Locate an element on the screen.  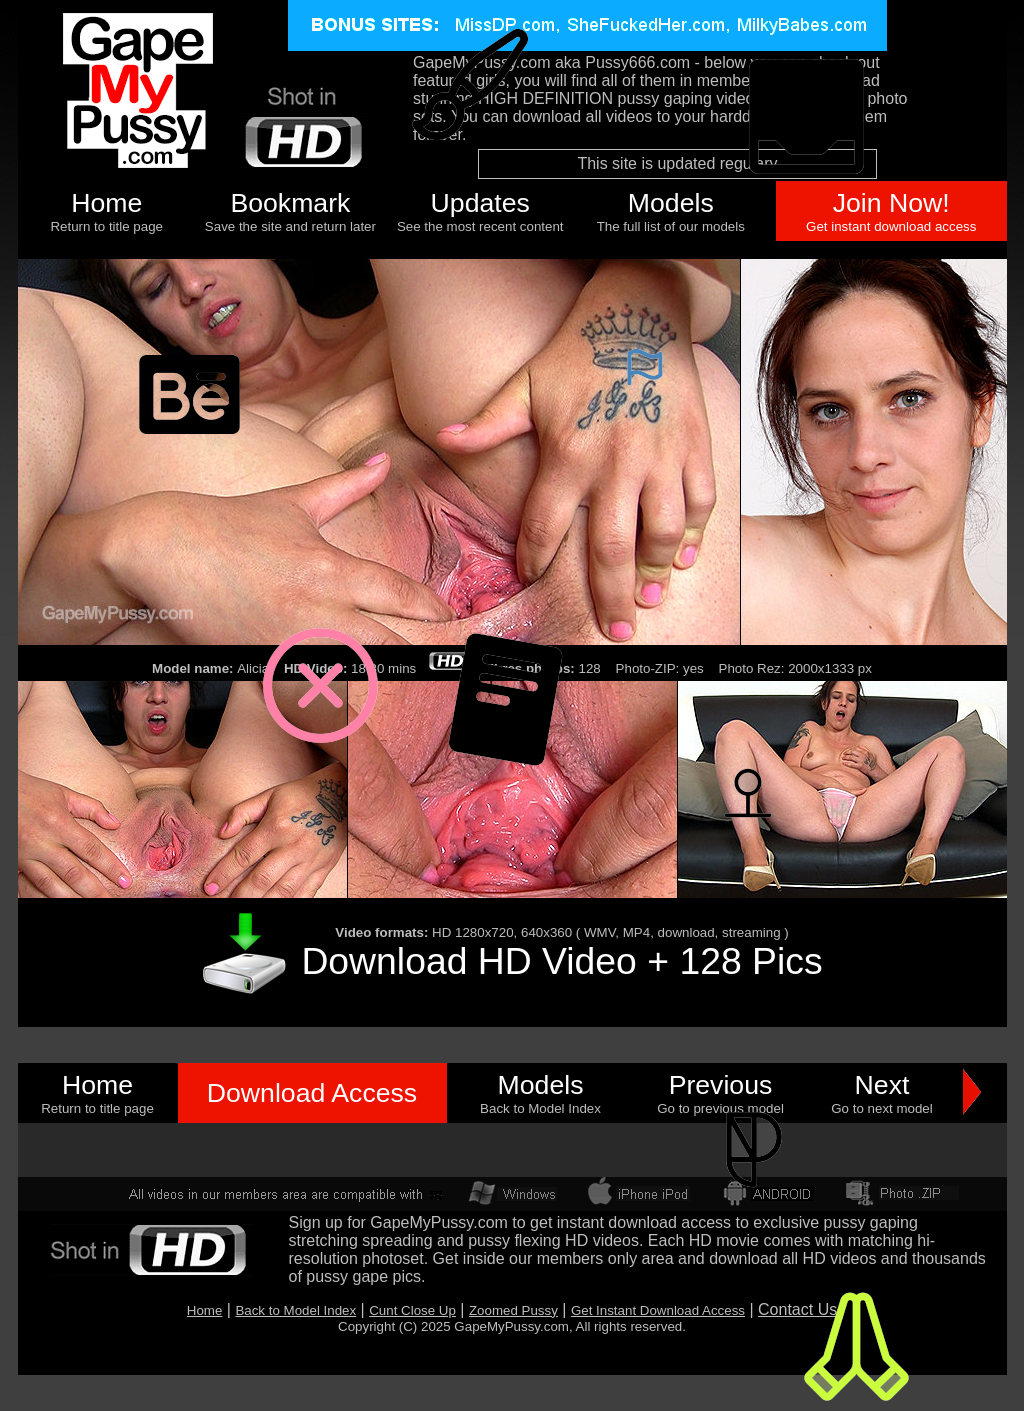
view behance portfolio is located at coordinates (189, 394).